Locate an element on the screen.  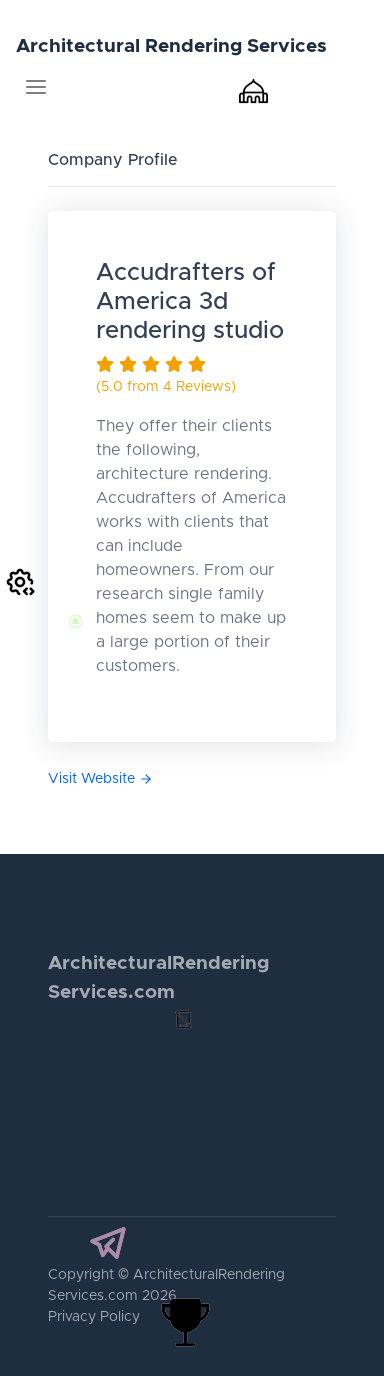
view achievements or awards is located at coordinates (185, 1322).